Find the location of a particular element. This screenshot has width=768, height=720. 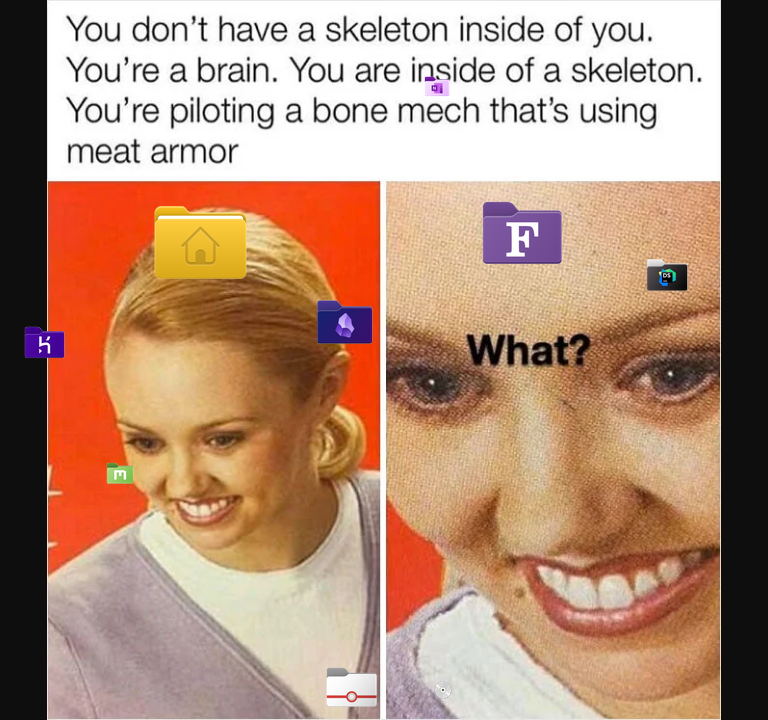

open quixel mixer project files folder is located at coordinates (120, 474).